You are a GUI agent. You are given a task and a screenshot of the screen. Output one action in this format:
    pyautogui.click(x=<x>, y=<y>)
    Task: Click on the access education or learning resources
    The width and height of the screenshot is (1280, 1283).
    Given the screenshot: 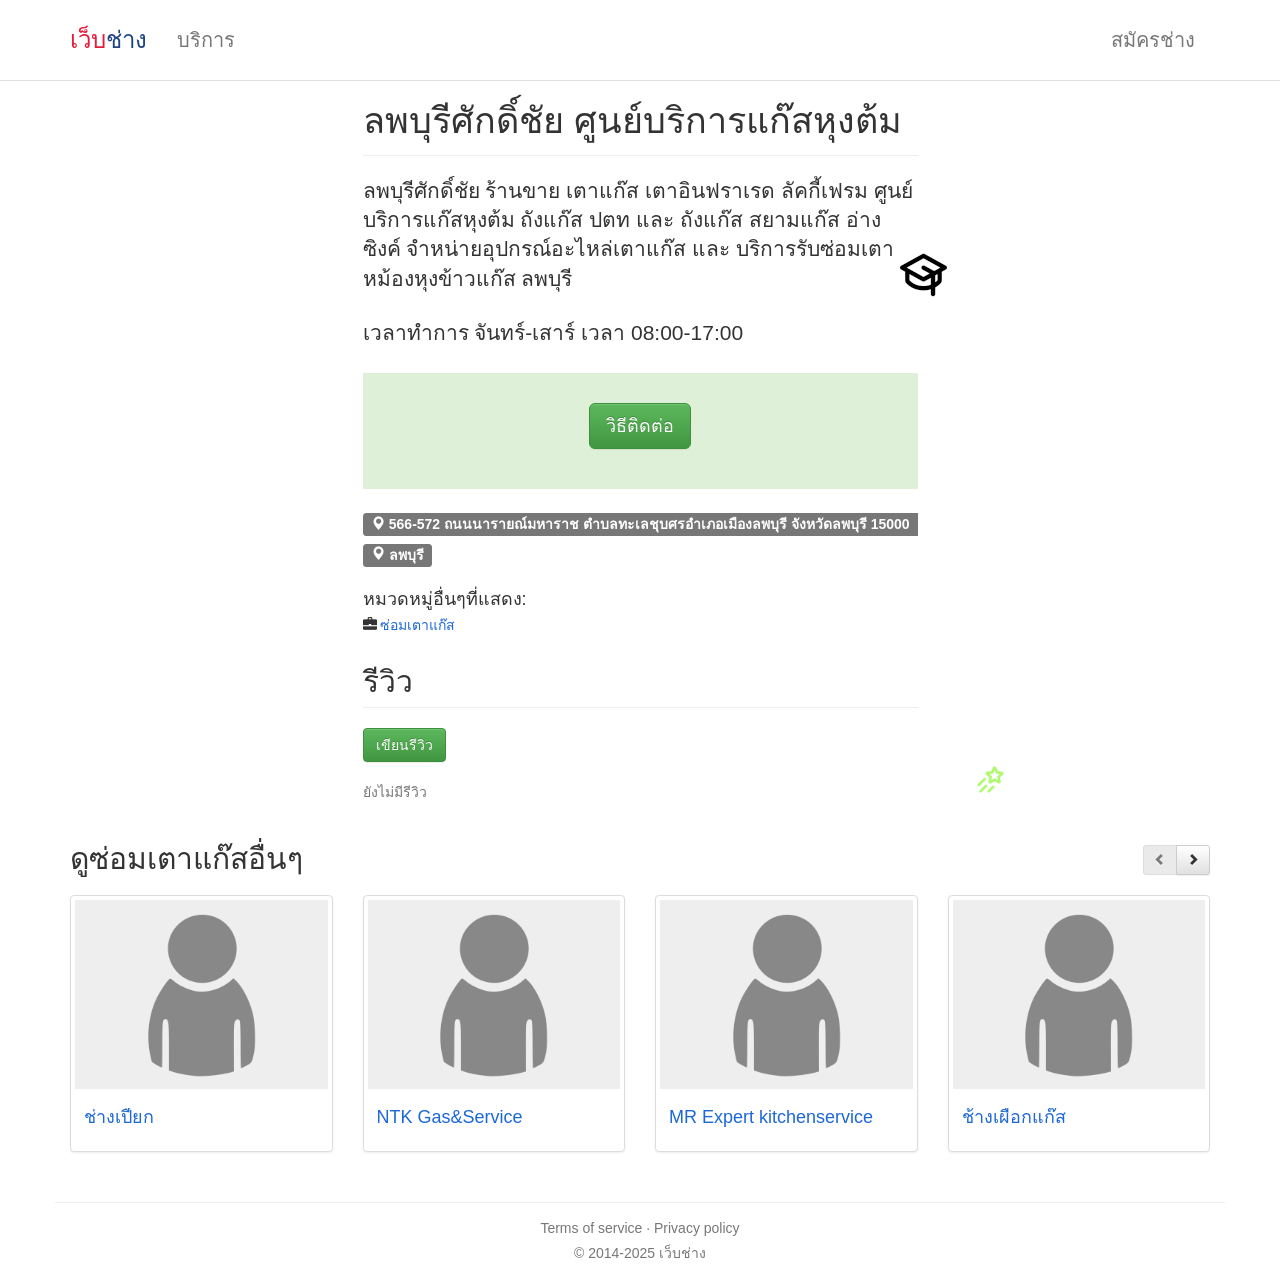 What is the action you would take?
    pyautogui.click(x=923, y=273)
    